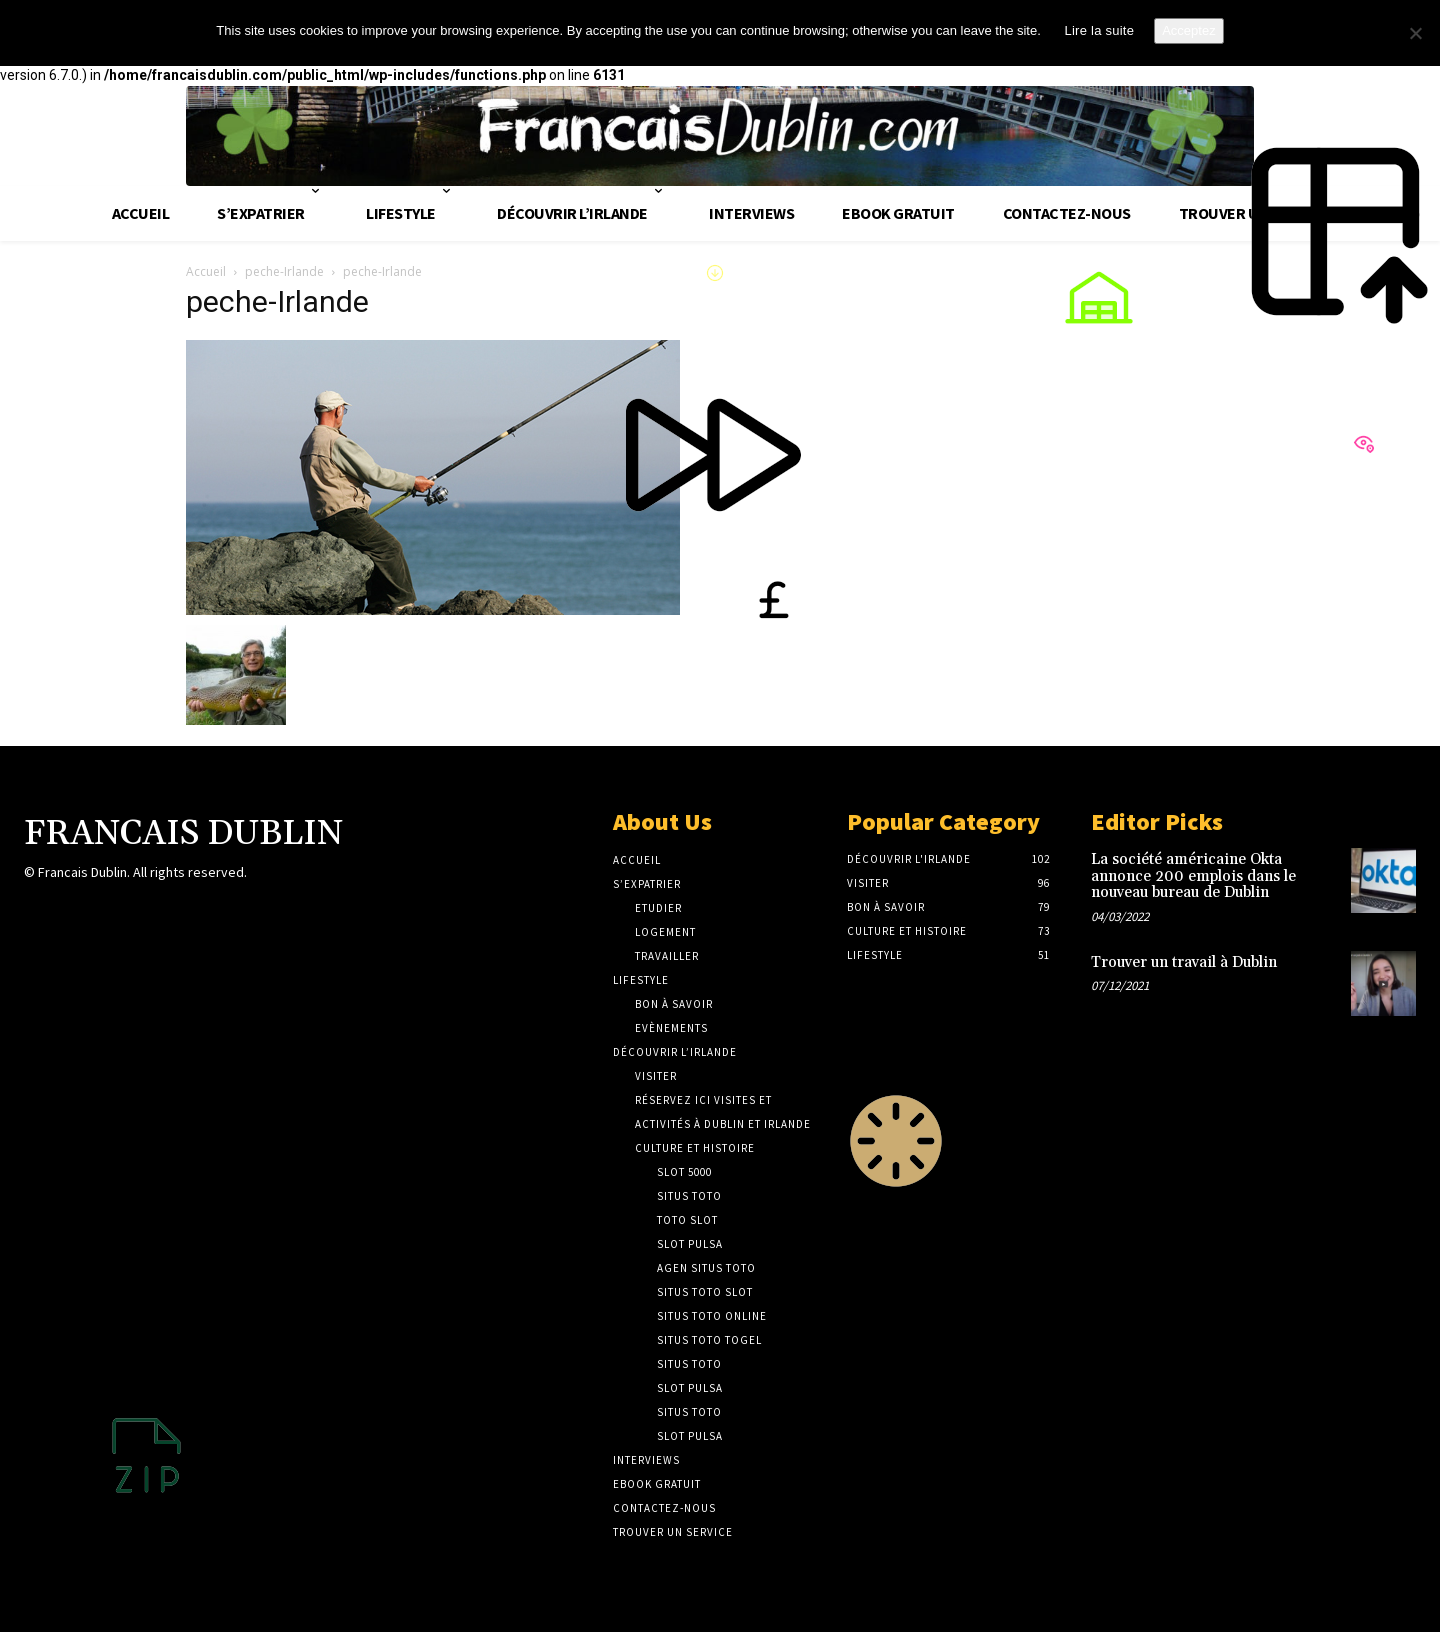  Describe the element at coordinates (715, 273) in the screenshot. I see `download a file or content` at that location.